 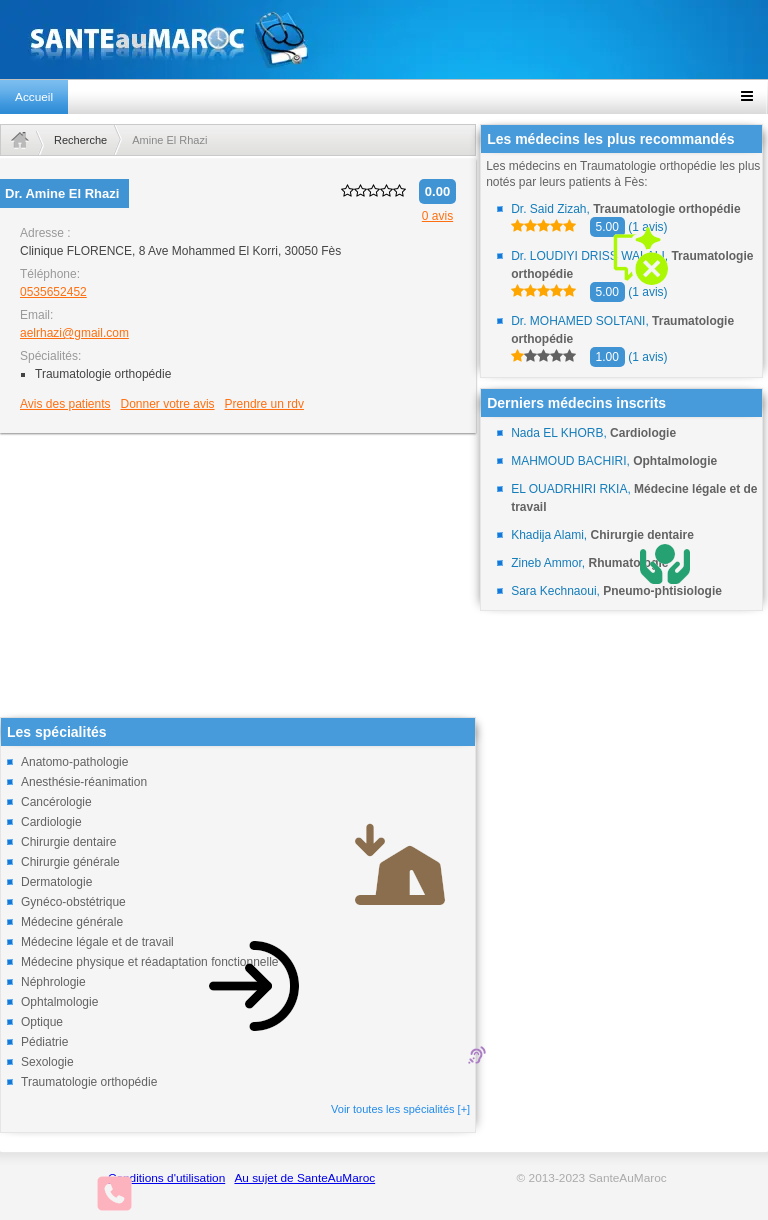 What do you see at coordinates (665, 564) in the screenshot?
I see `access community support or care services` at bounding box center [665, 564].